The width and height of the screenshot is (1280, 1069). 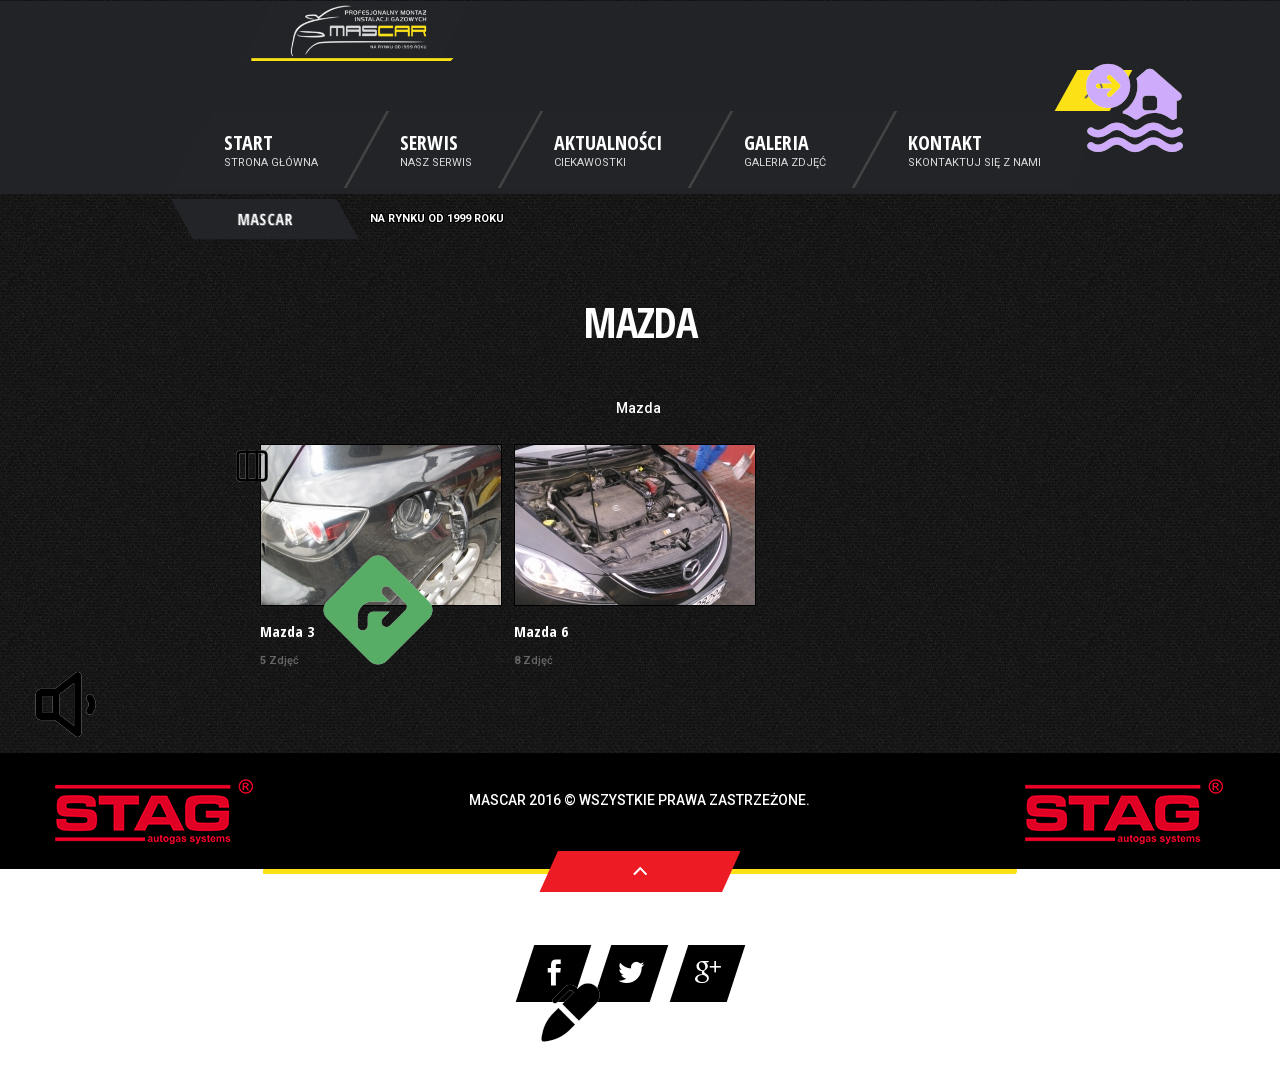 What do you see at coordinates (378, 610) in the screenshot?
I see `turn right navigation instruction` at bounding box center [378, 610].